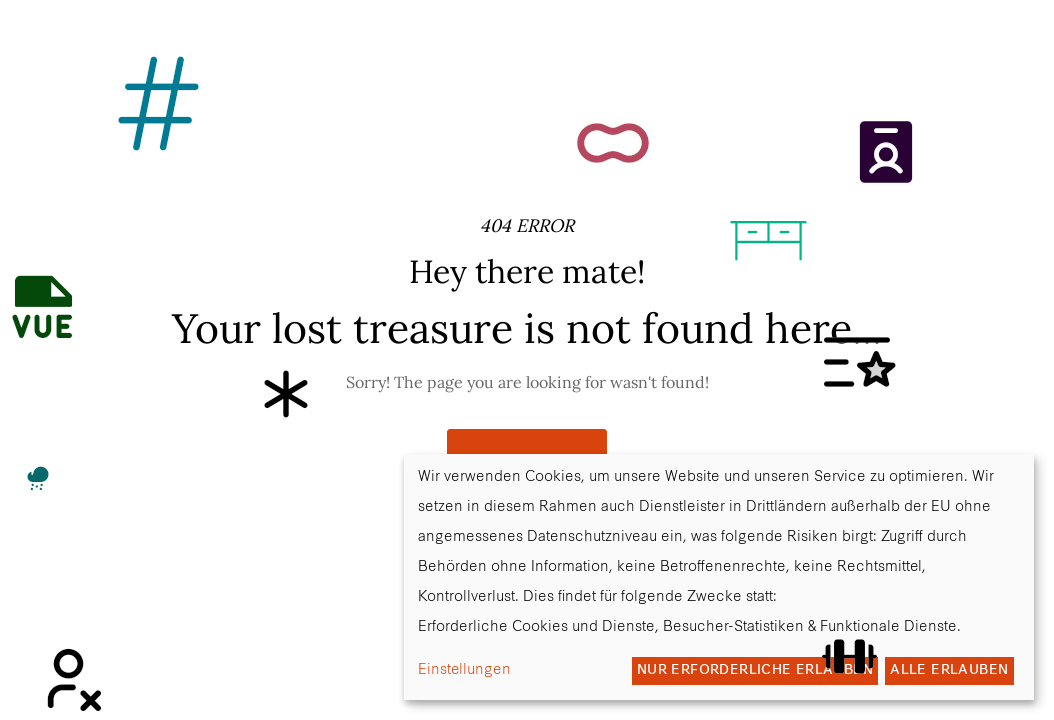 The height and width of the screenshot is (720, 1054). Describe the element at coordinates (857, 362) in the screenshot. I see `view your favorites list` at that location.